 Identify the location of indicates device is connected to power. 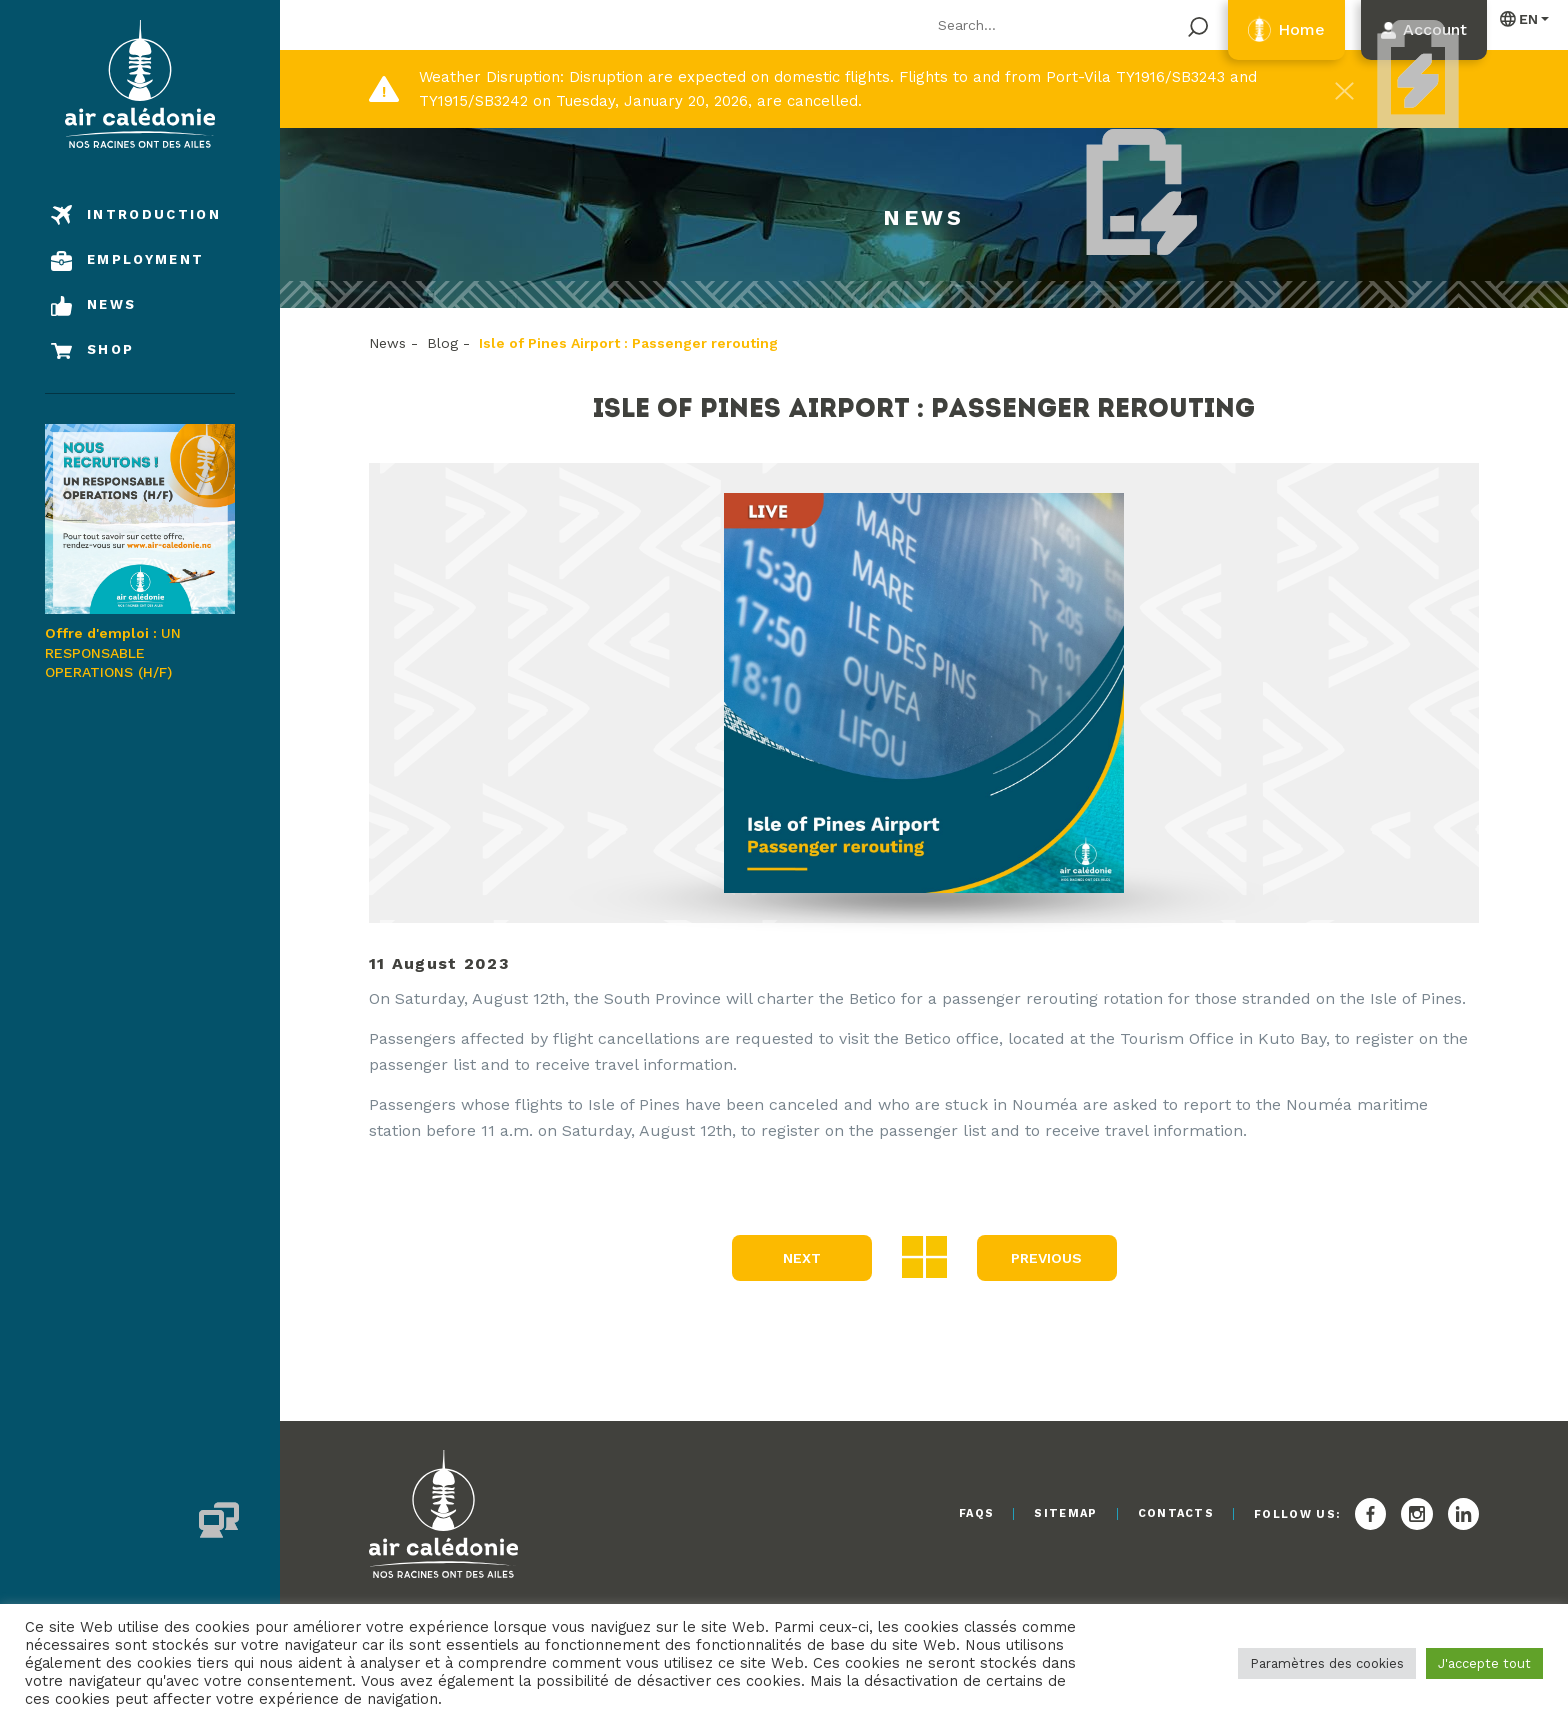
(1418, 74).